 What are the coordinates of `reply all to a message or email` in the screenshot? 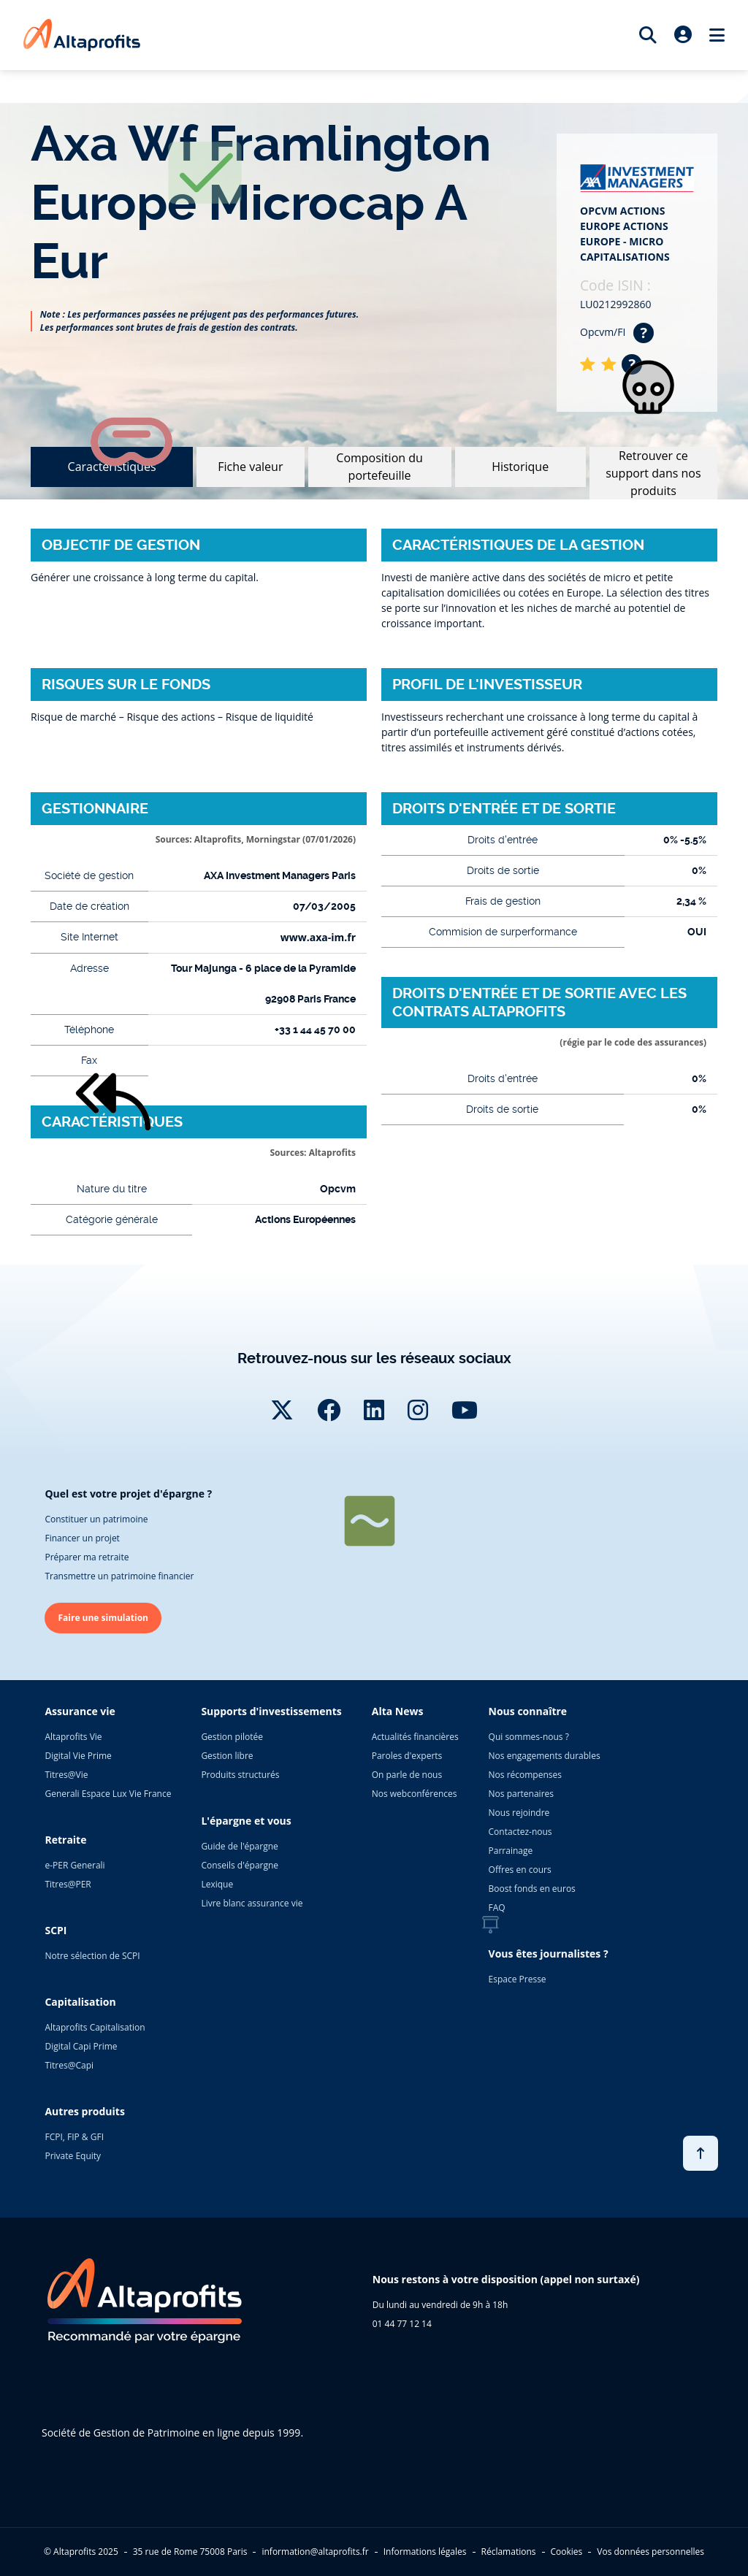 It's located at (113, 1102).